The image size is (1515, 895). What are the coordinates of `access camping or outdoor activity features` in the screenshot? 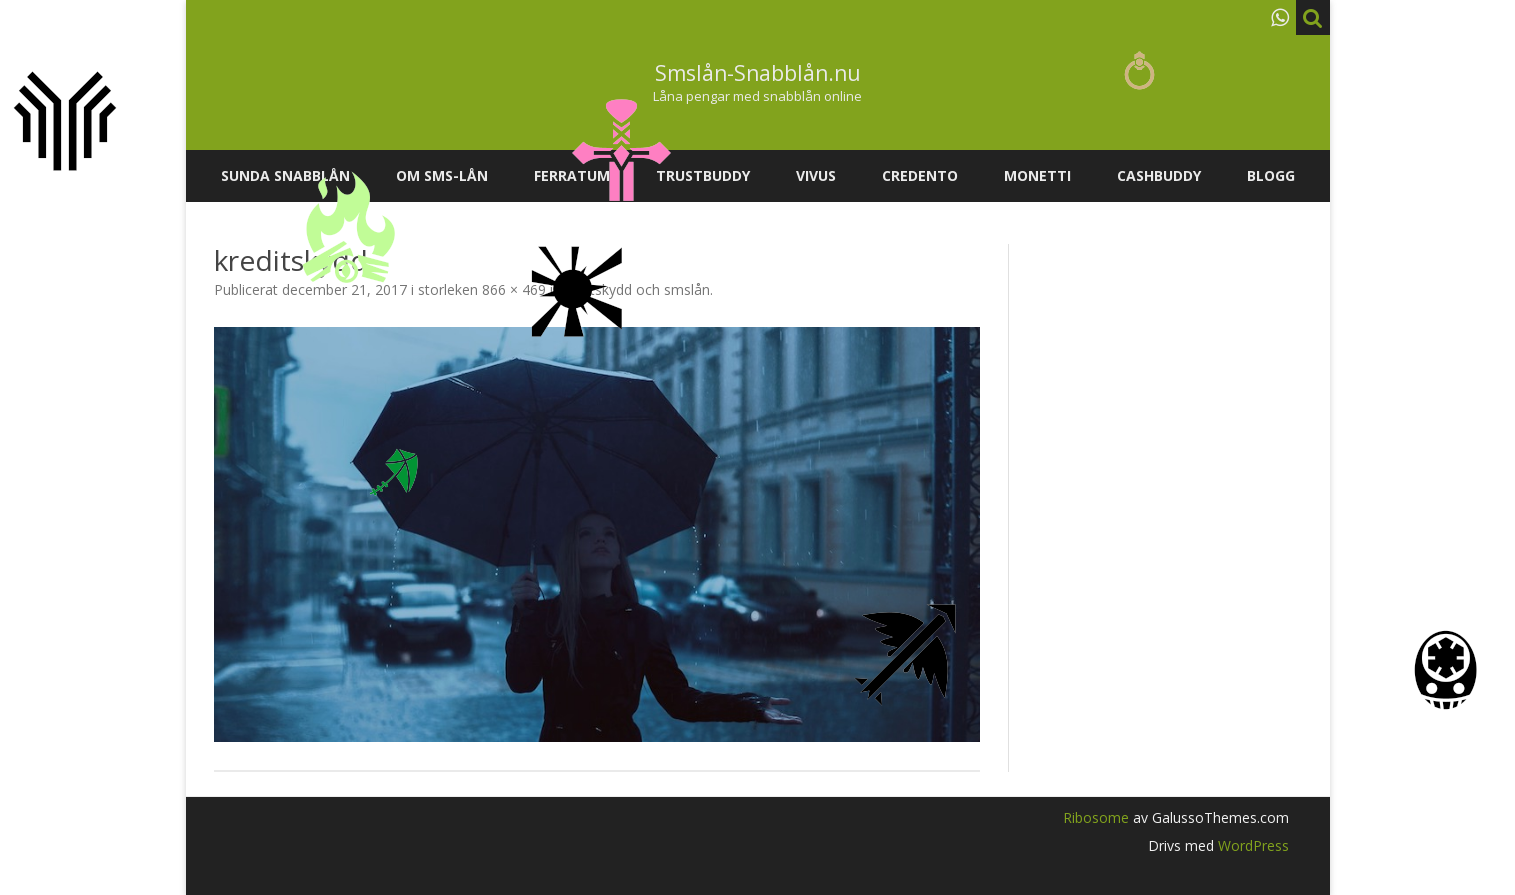 It's located at (345, 226).